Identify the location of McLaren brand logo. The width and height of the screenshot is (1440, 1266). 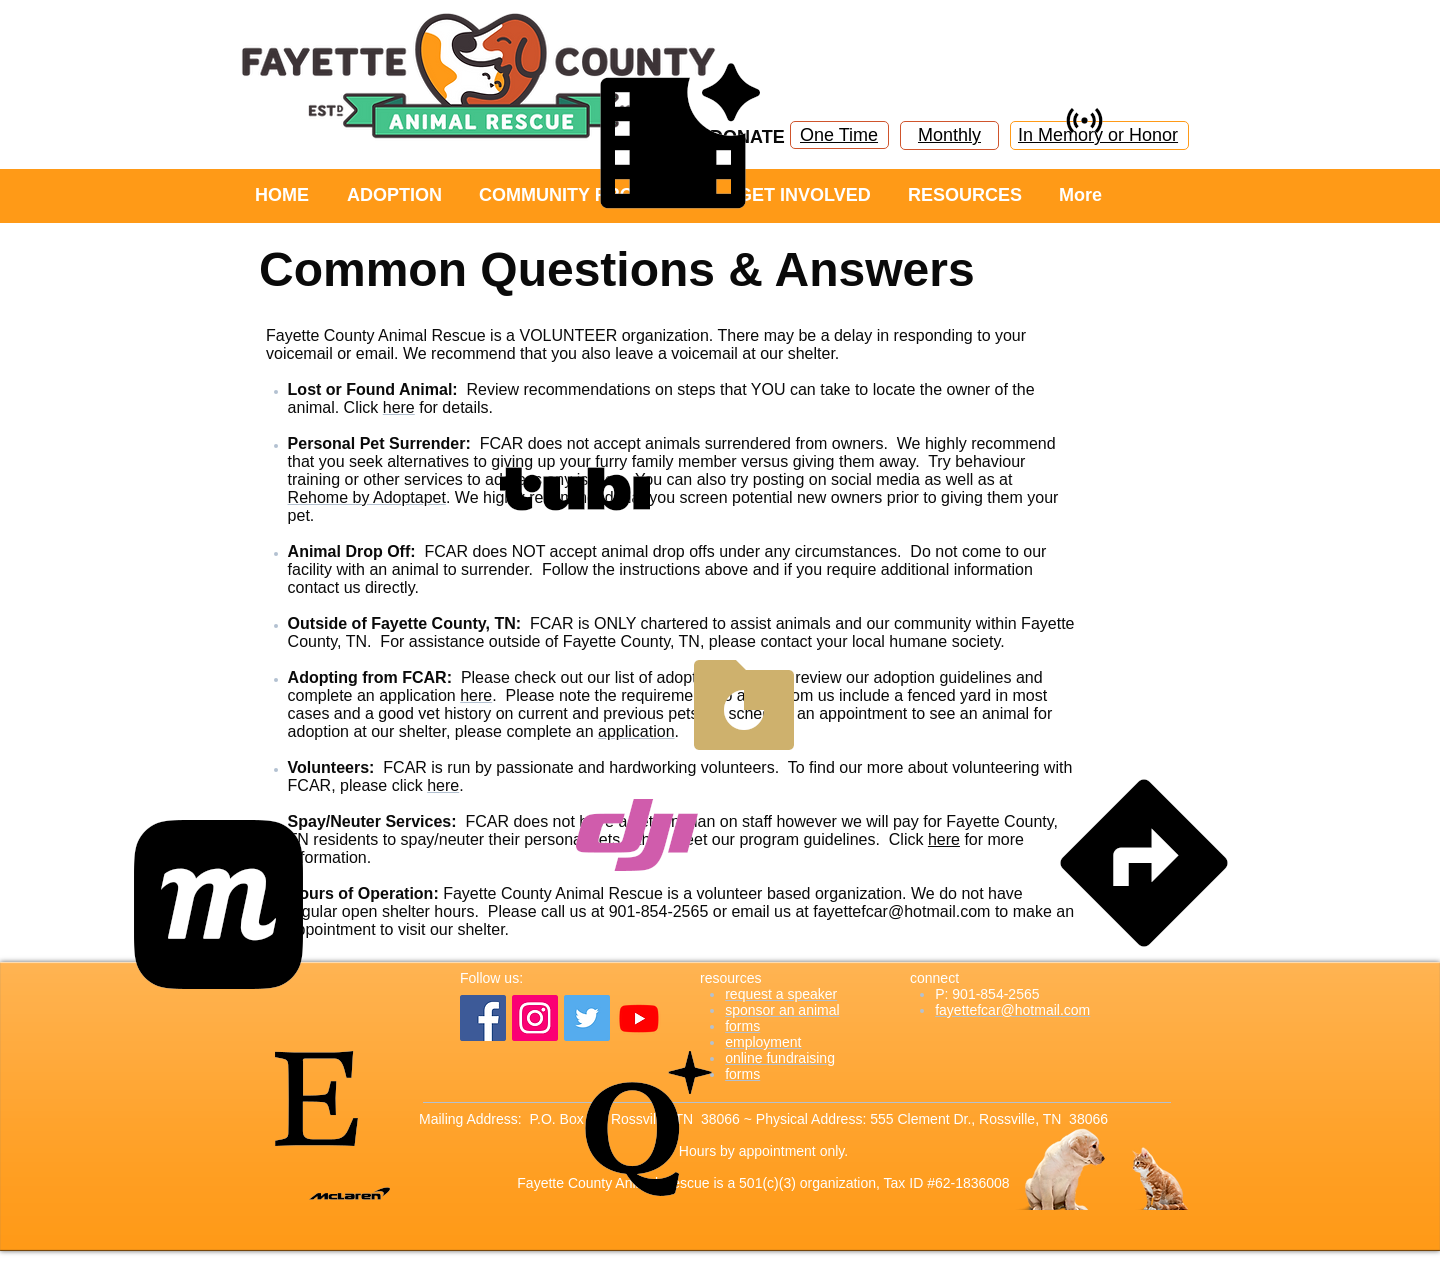
(349, 1193).